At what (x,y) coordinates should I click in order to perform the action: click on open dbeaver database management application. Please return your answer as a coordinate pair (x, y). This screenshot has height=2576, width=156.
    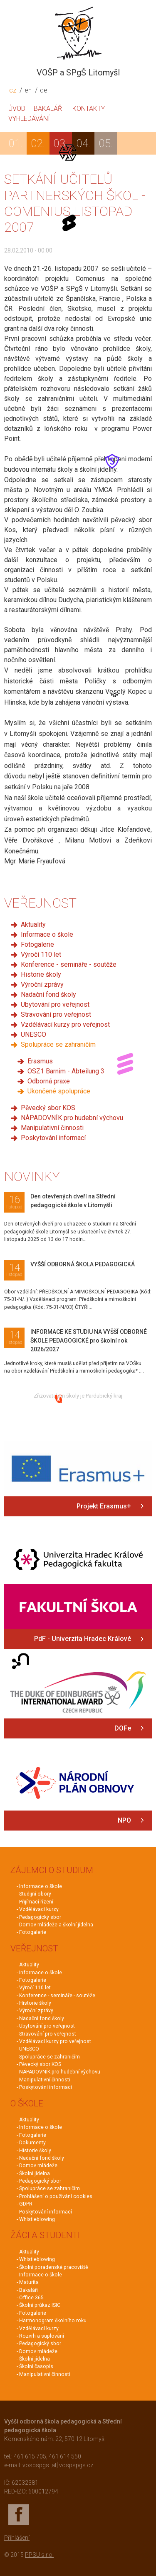
    Looking at the image, I should click on (58, 1398).